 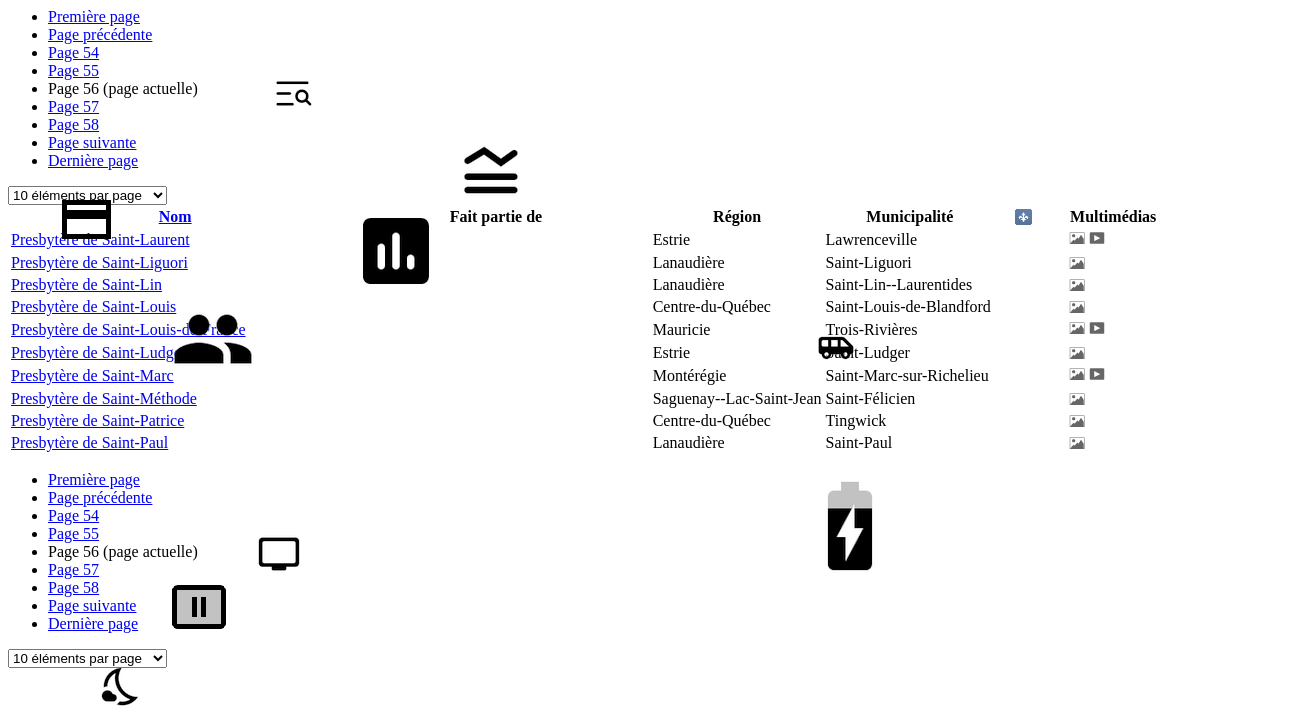 I want to click on view analytics and reports, so click(x=396, y=251).